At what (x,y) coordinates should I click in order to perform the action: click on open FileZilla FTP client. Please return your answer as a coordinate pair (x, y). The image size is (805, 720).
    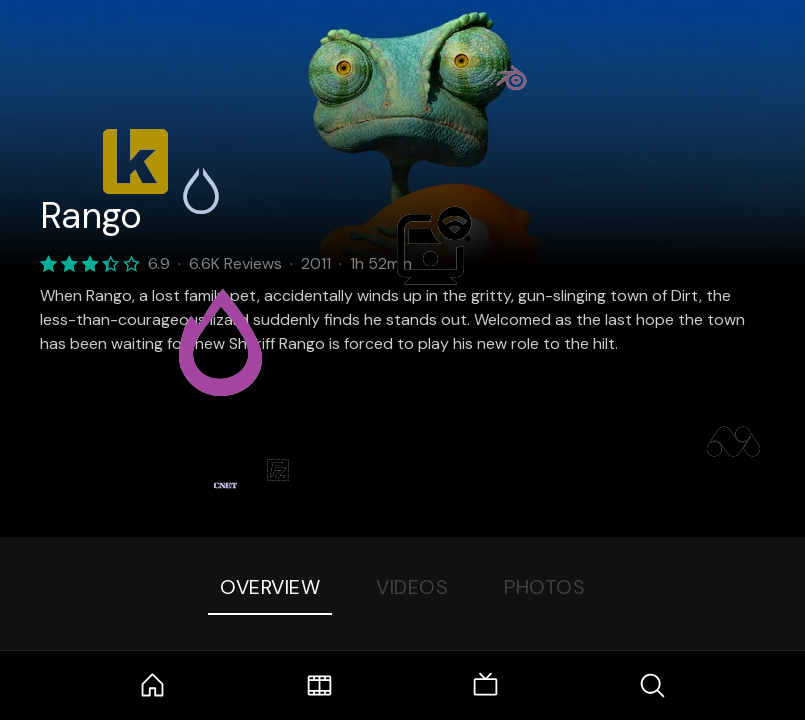
    Looking at the image, I should click on (278, 470).